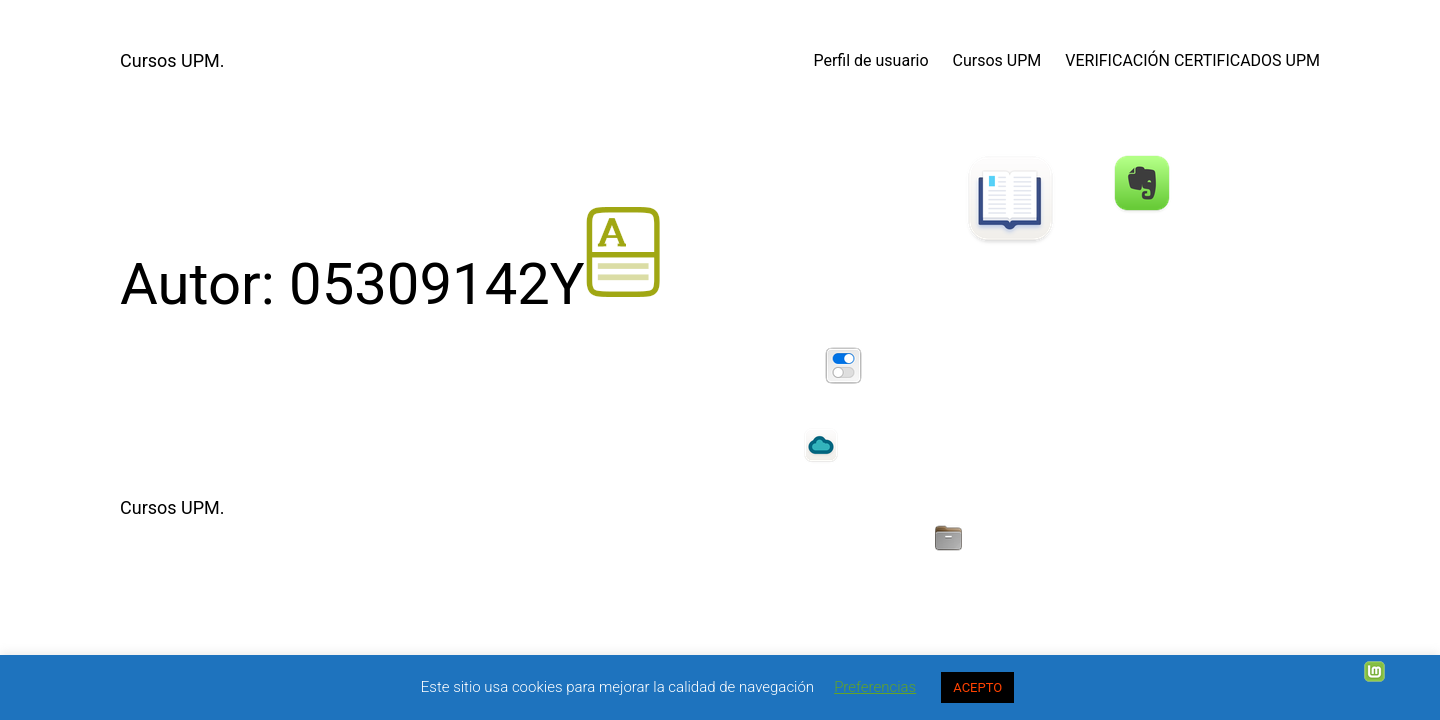  Describe the element at coordinates (1142, 183) in the screenshot. I see `open evernote note-taking app` at that location.